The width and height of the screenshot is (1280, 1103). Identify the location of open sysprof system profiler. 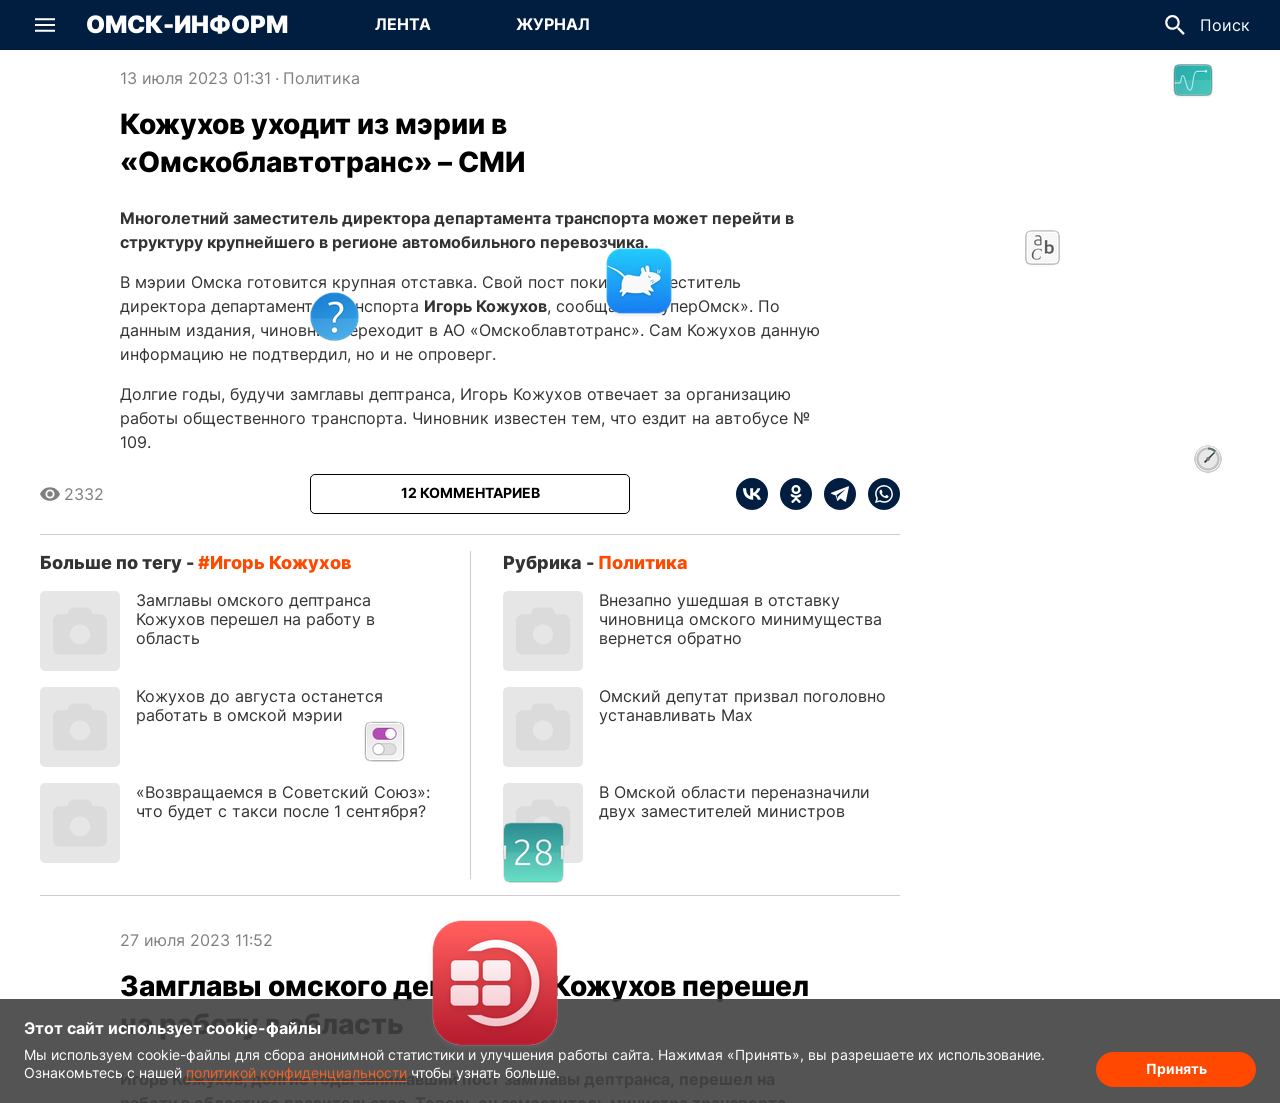
(1208, 459).